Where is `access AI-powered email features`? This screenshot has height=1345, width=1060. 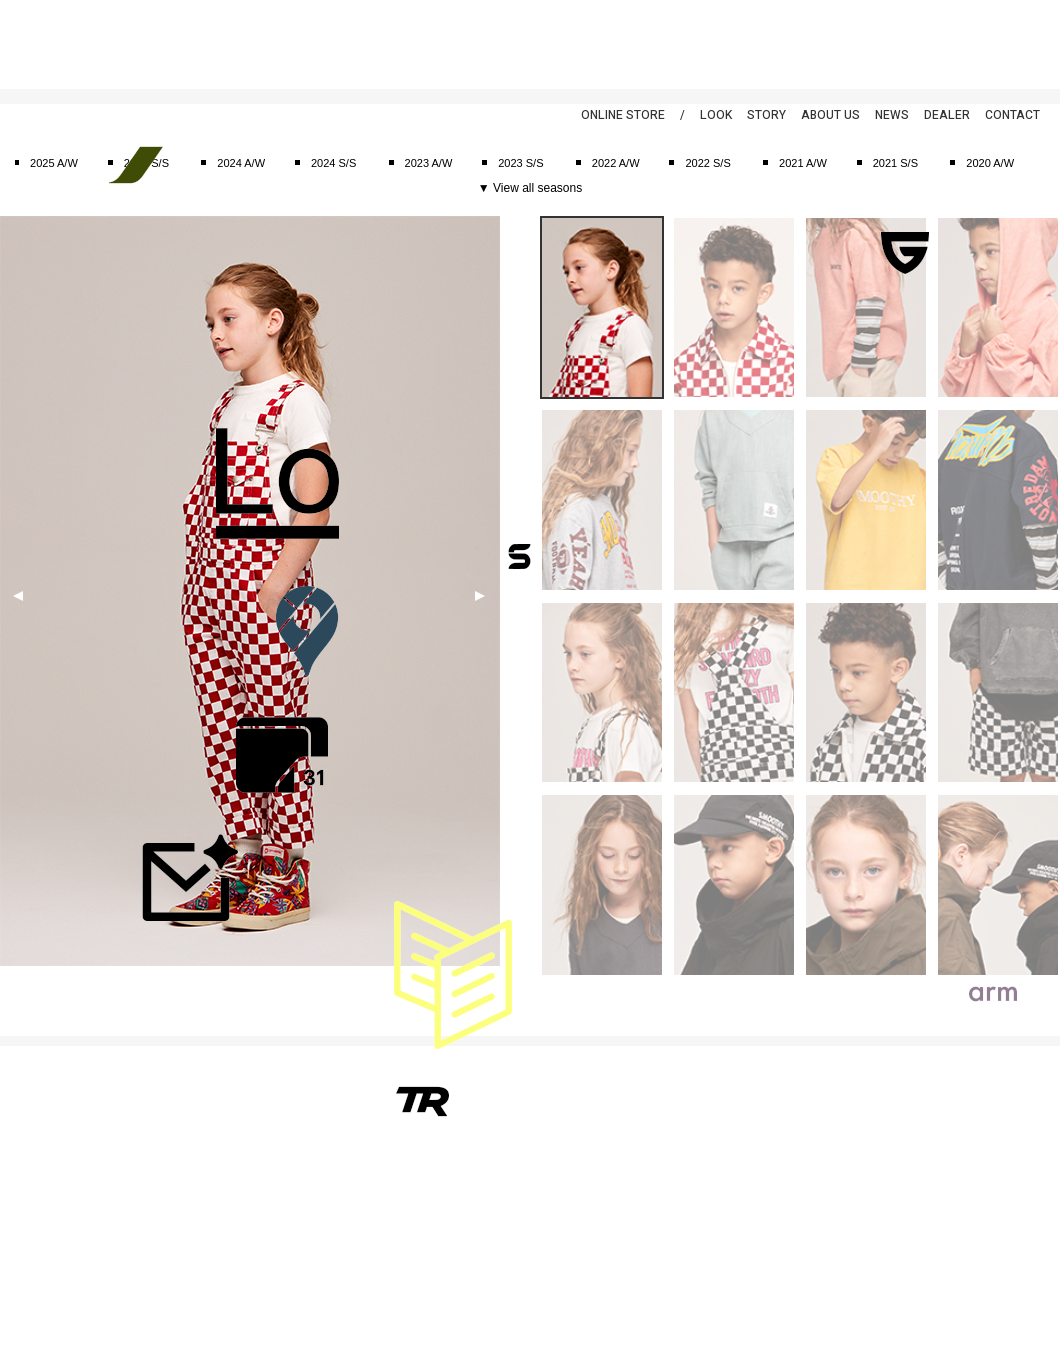 access AI-powered email features is located at coordinates (186, 882).